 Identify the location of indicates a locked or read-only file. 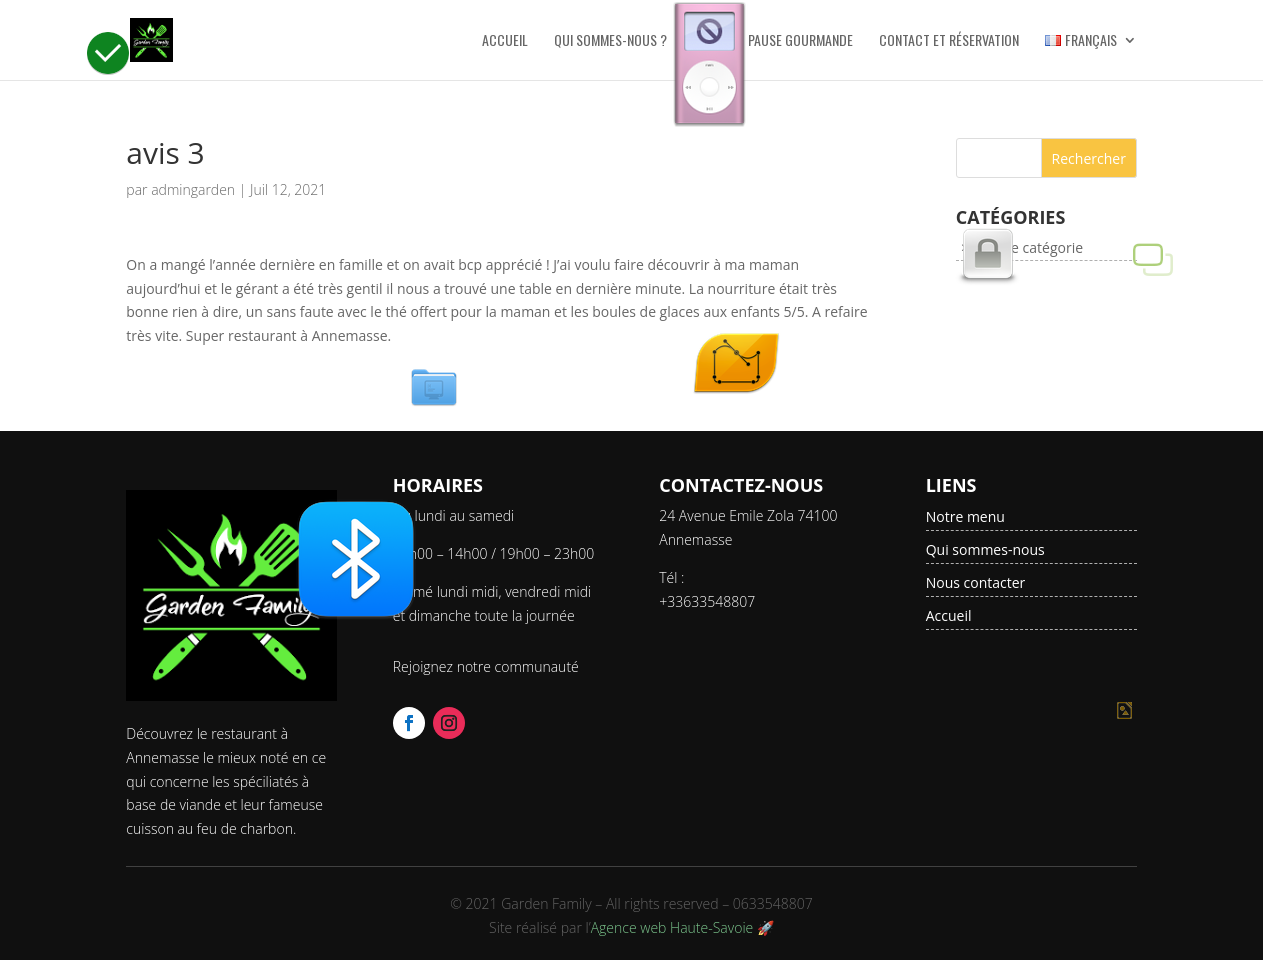
(988, 256).